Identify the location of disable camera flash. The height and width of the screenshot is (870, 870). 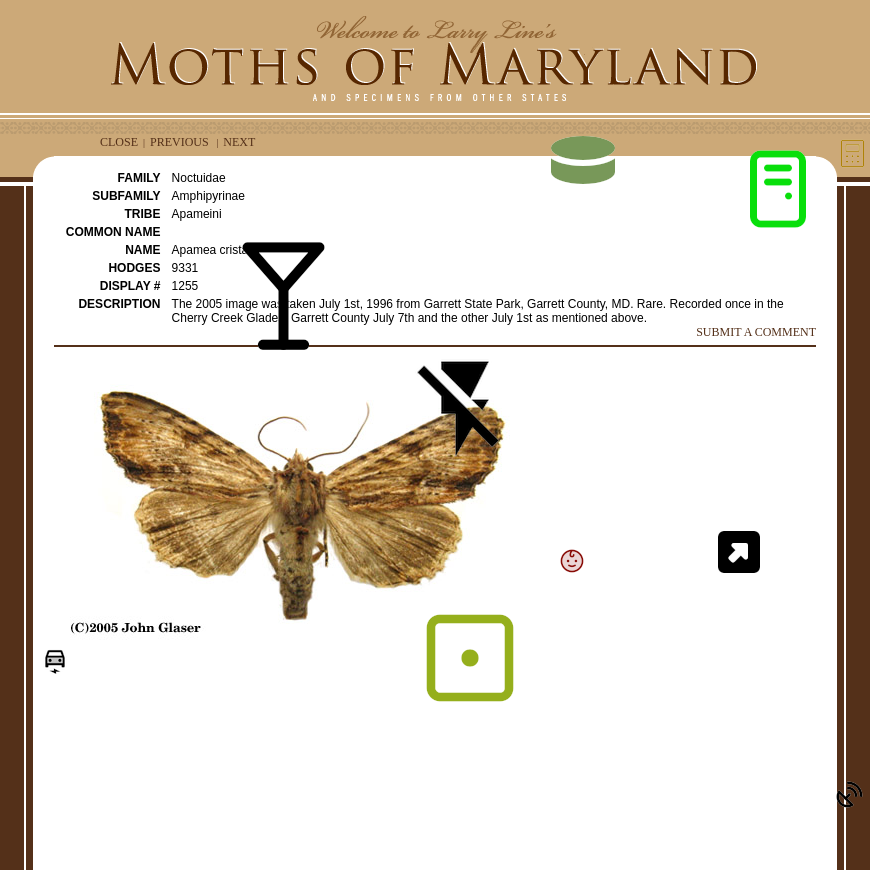
(465, 409).